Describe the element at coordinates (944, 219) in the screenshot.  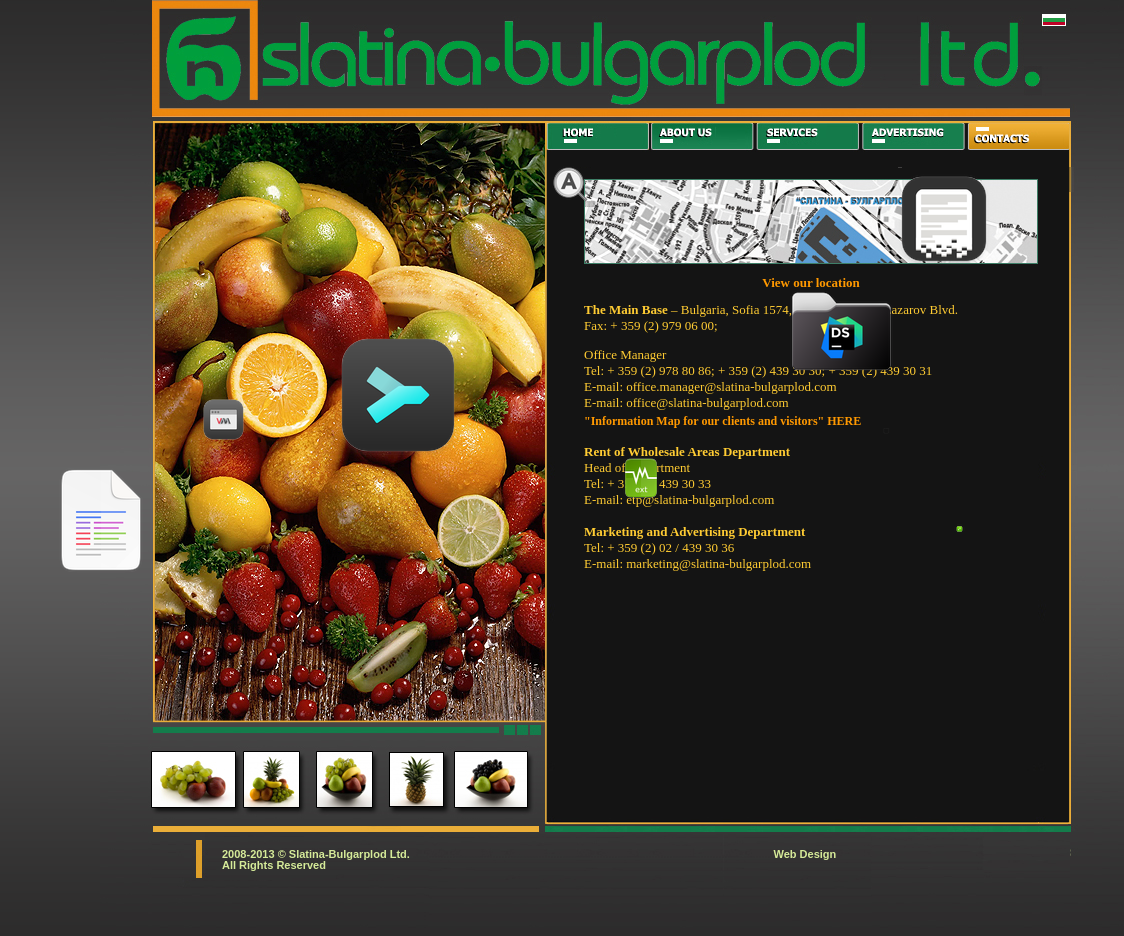
I see `open Buffer text editor app` at that location.